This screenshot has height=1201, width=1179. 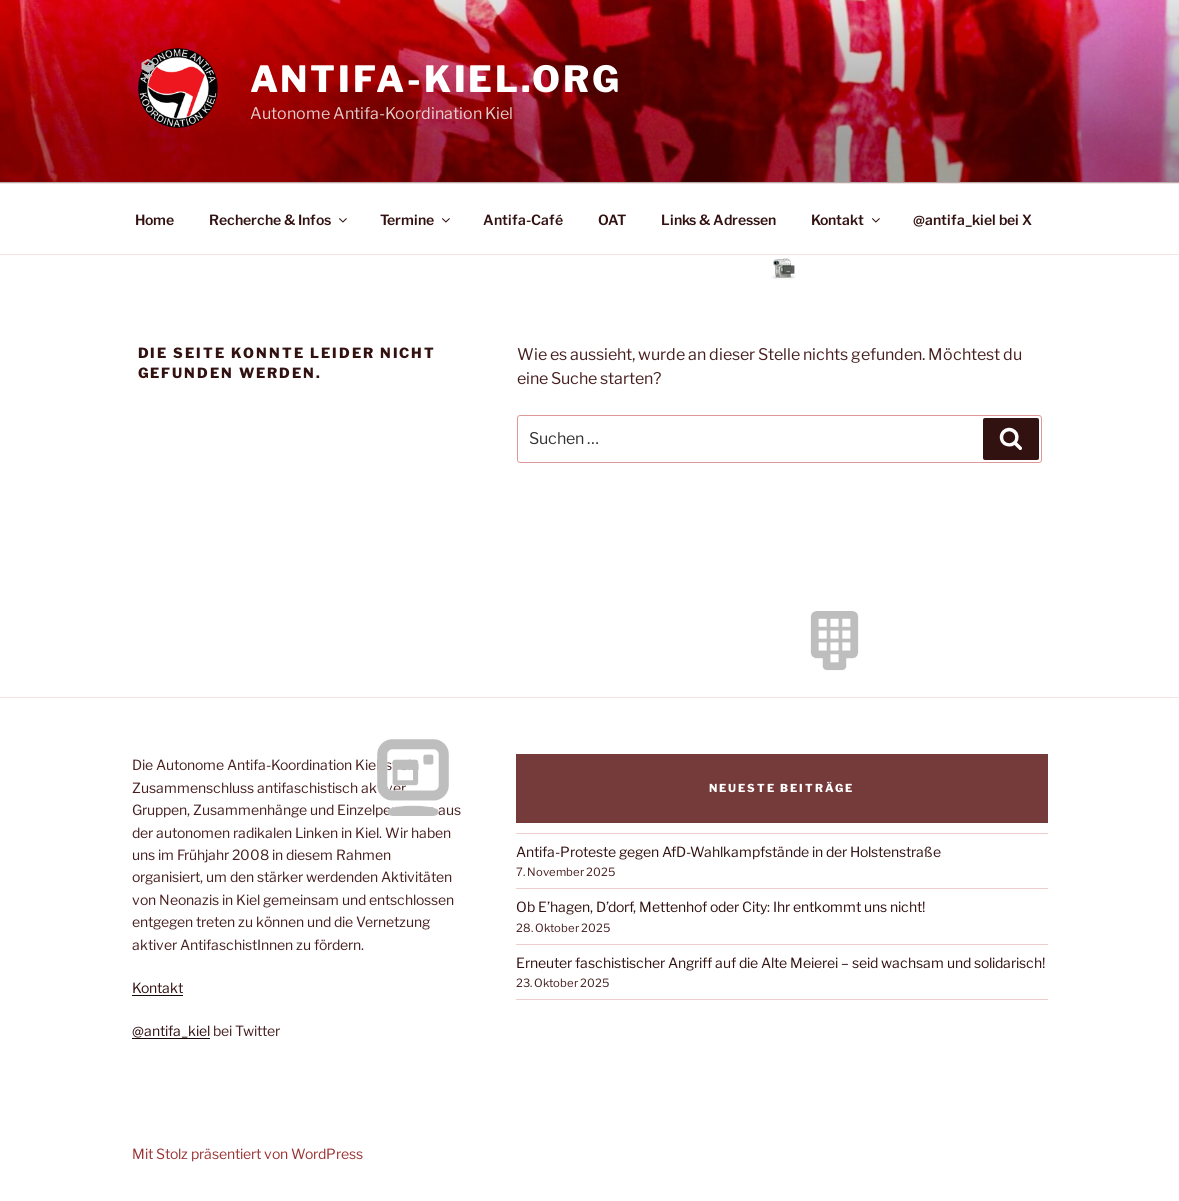 I want to click on configure remote desktop settings, so click(x=413, y=775).